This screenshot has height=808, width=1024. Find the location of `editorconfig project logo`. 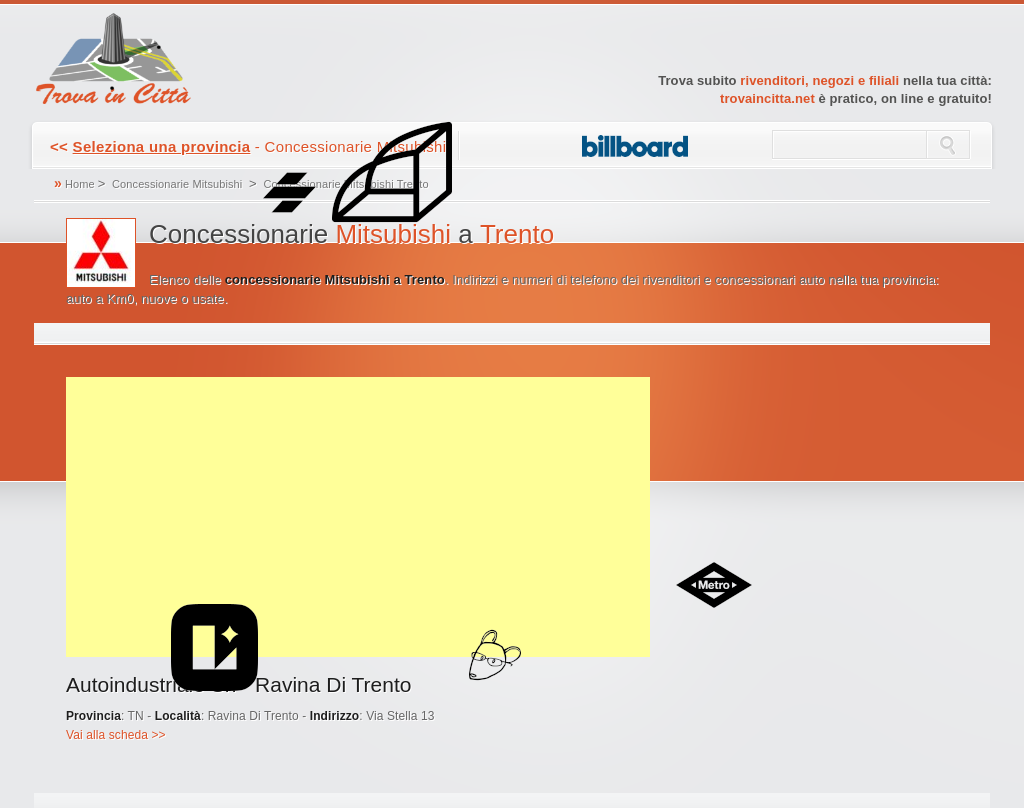

editorconfig project logo is located at coordinates (495, 655).